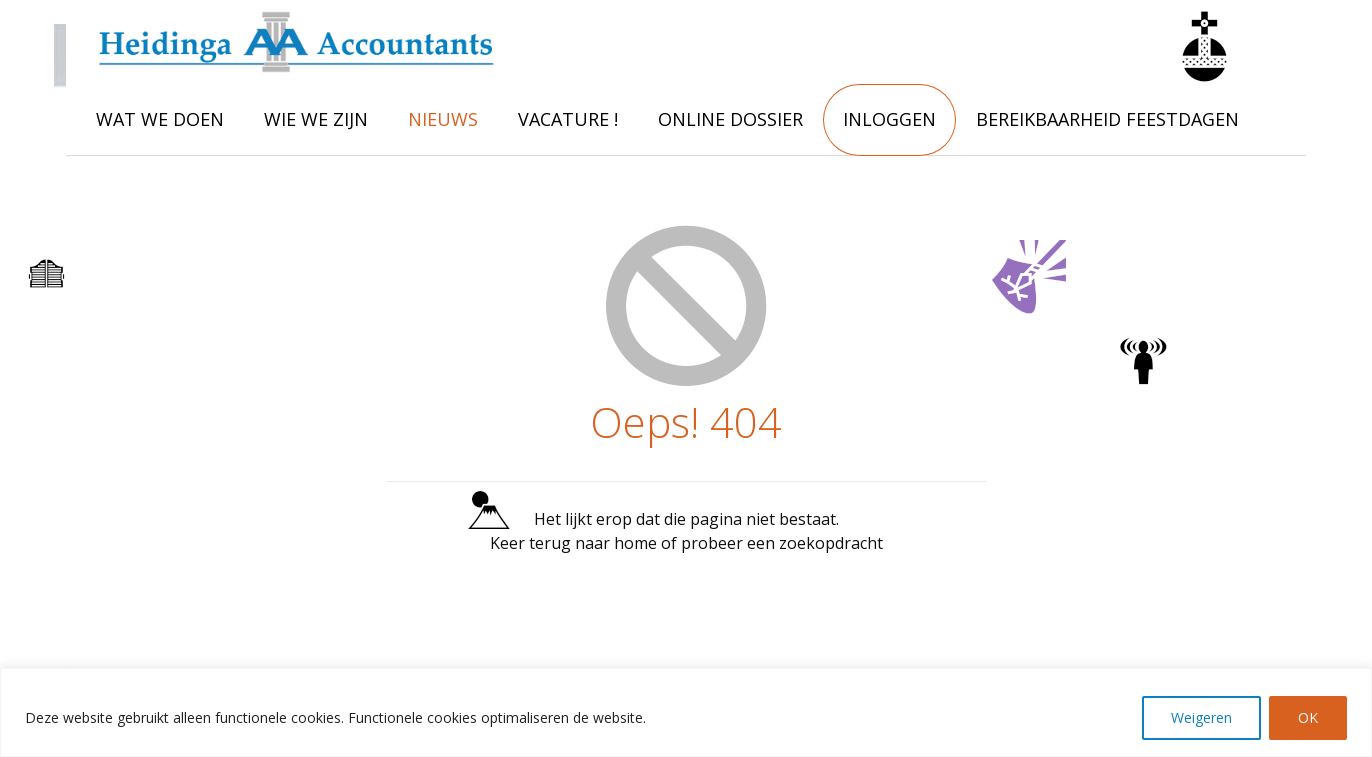 The width and height of the screenshot is (1372, 757). I want to click on indicates active awareness or alert mode, so click(1143, 361).